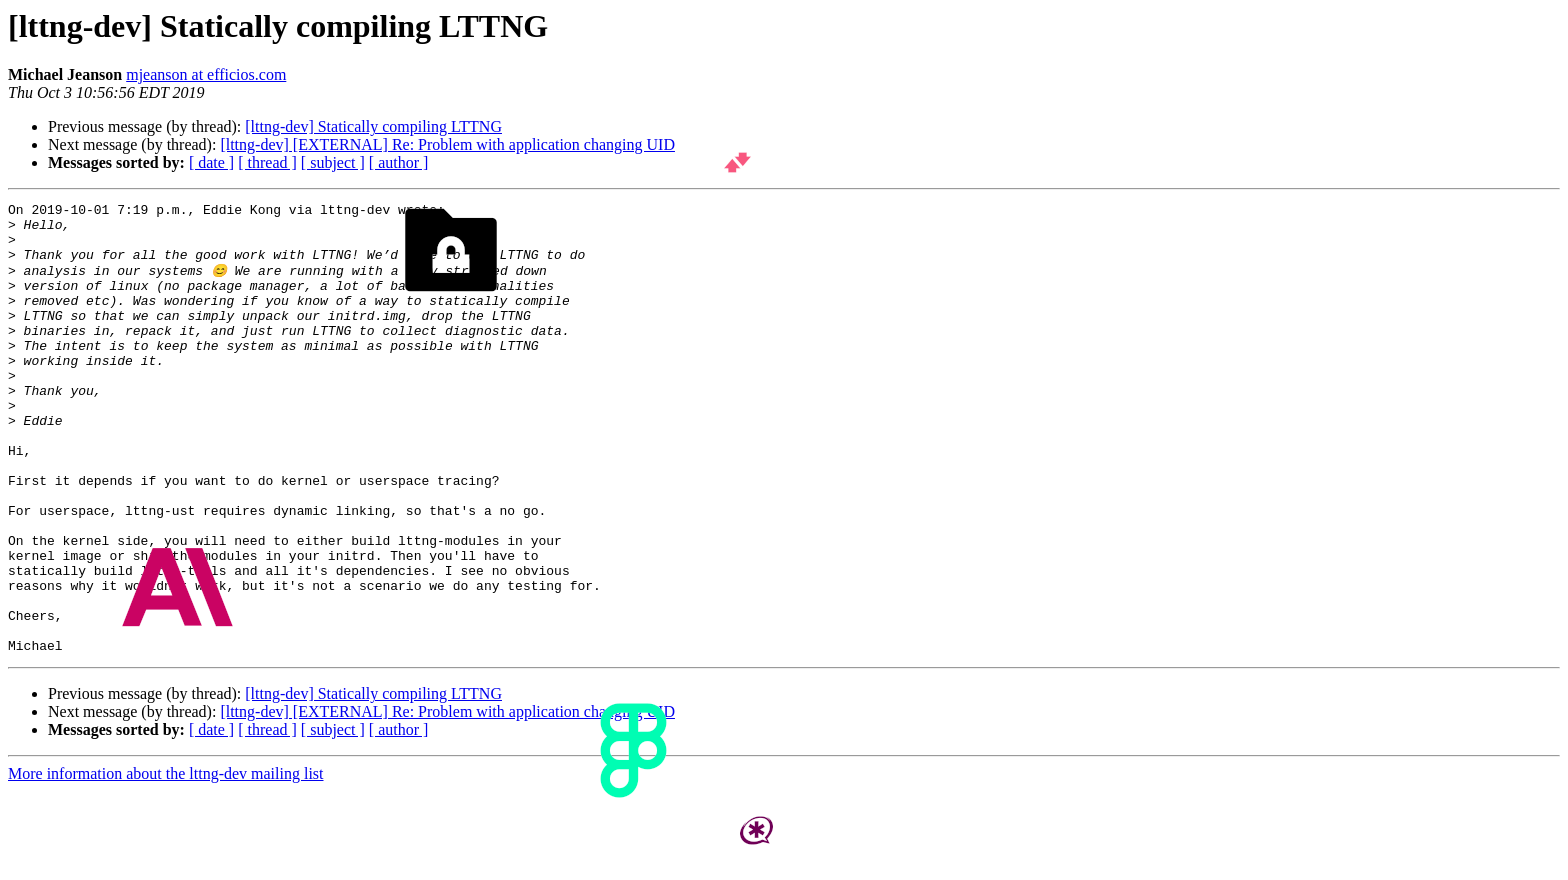 This screenshot has height=880, width=1568. I want to click on open figma design app, so click(633, 750).